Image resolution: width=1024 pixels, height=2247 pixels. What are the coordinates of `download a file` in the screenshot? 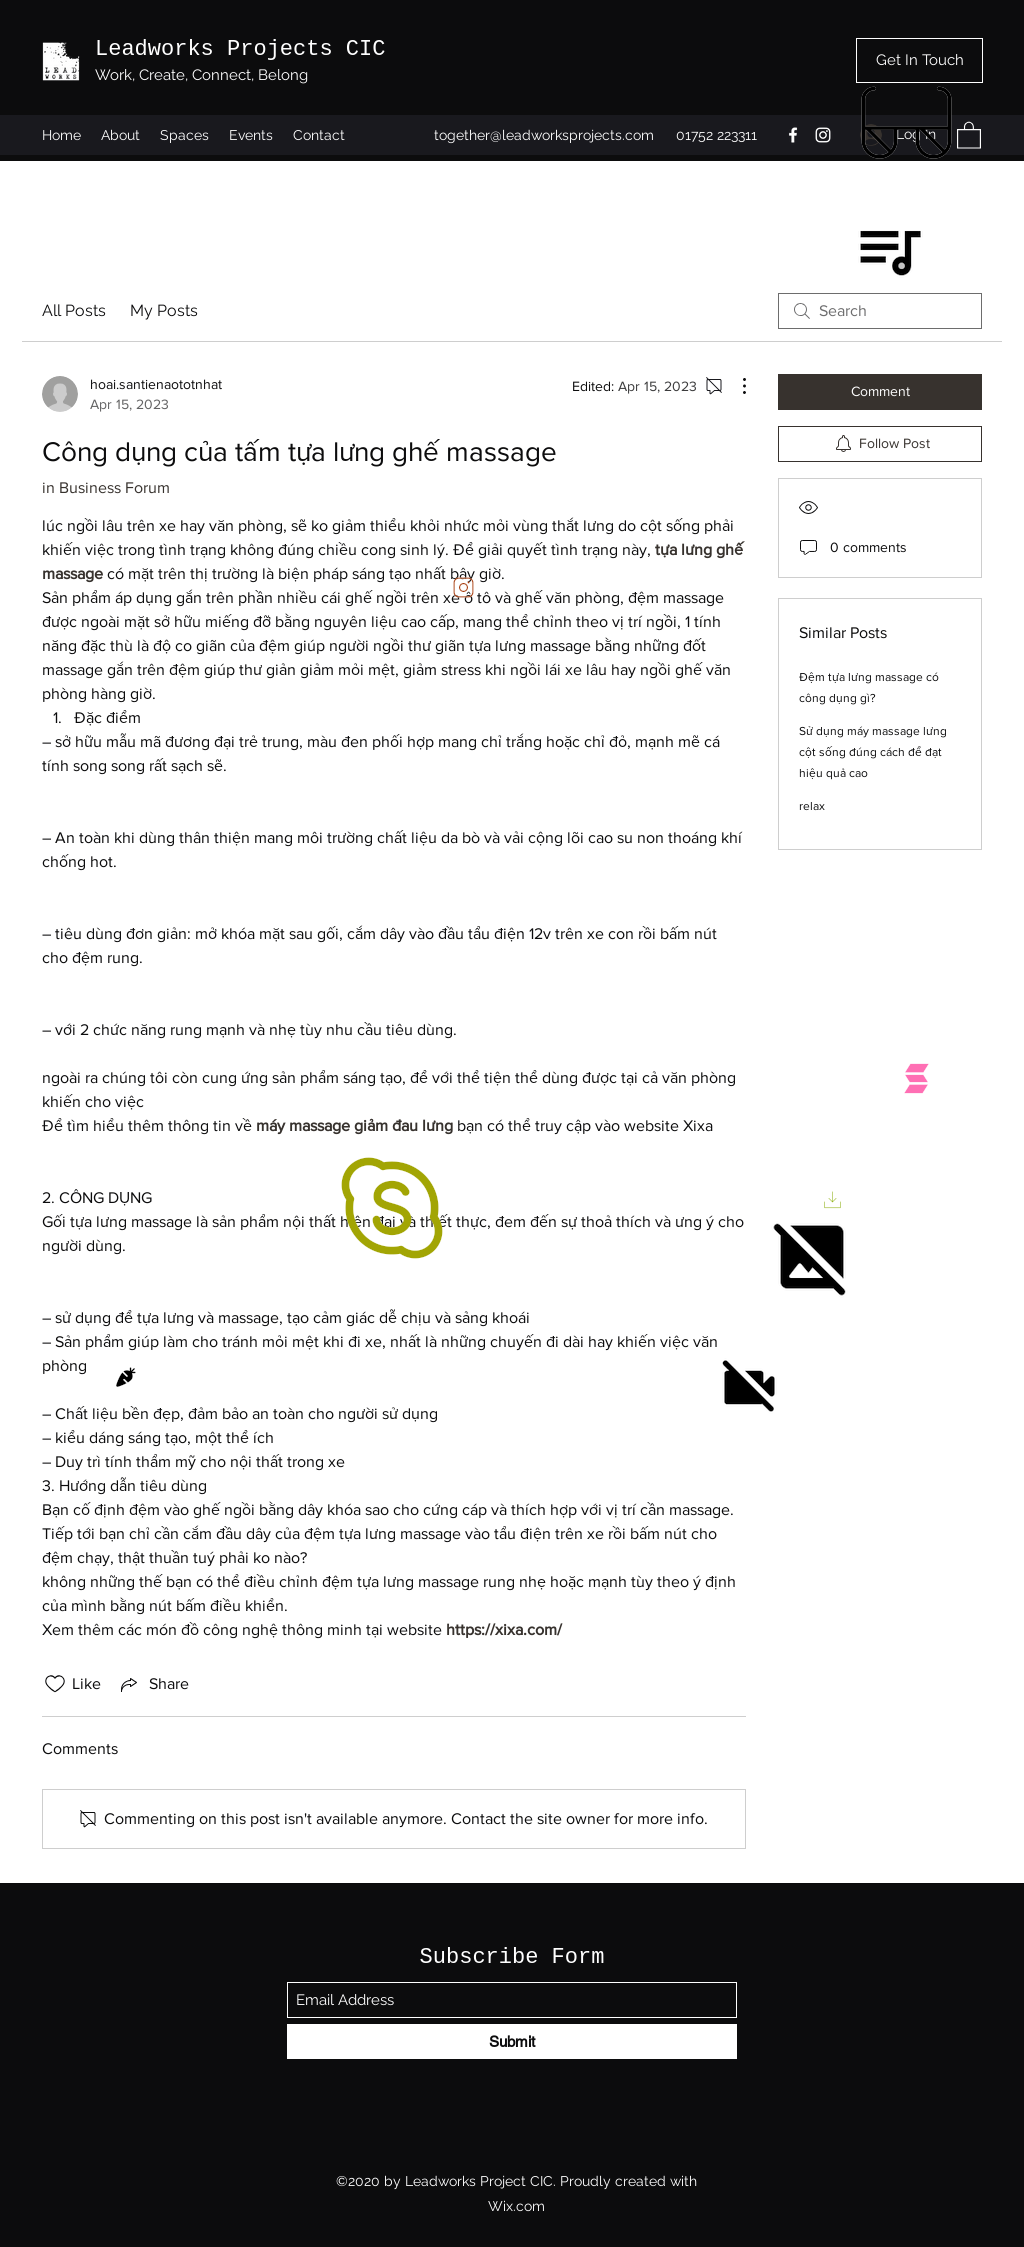 It's located at (832, 1200).